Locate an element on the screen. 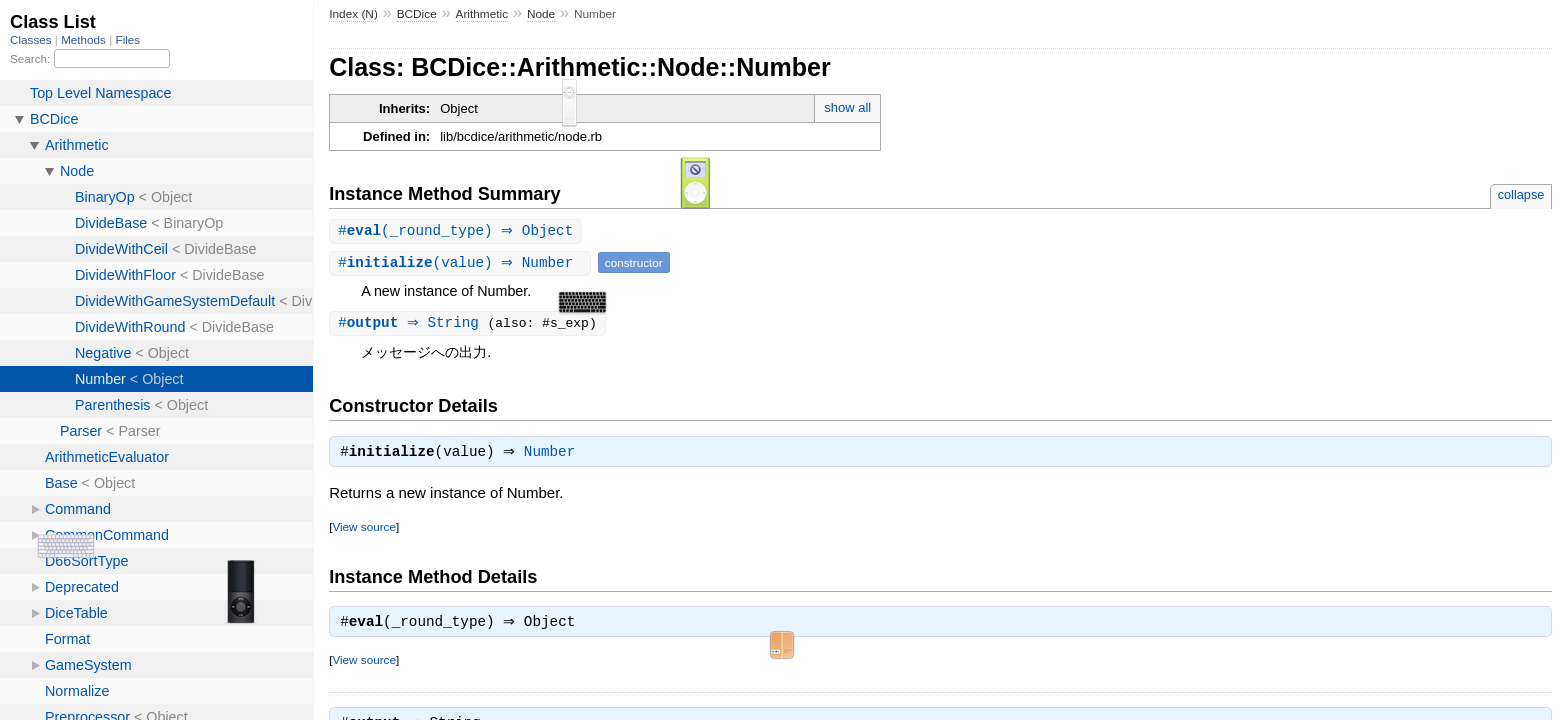 The height and width of the screenshot is (720, 1568). access iPod device settings is located at coordinates (240, 592).